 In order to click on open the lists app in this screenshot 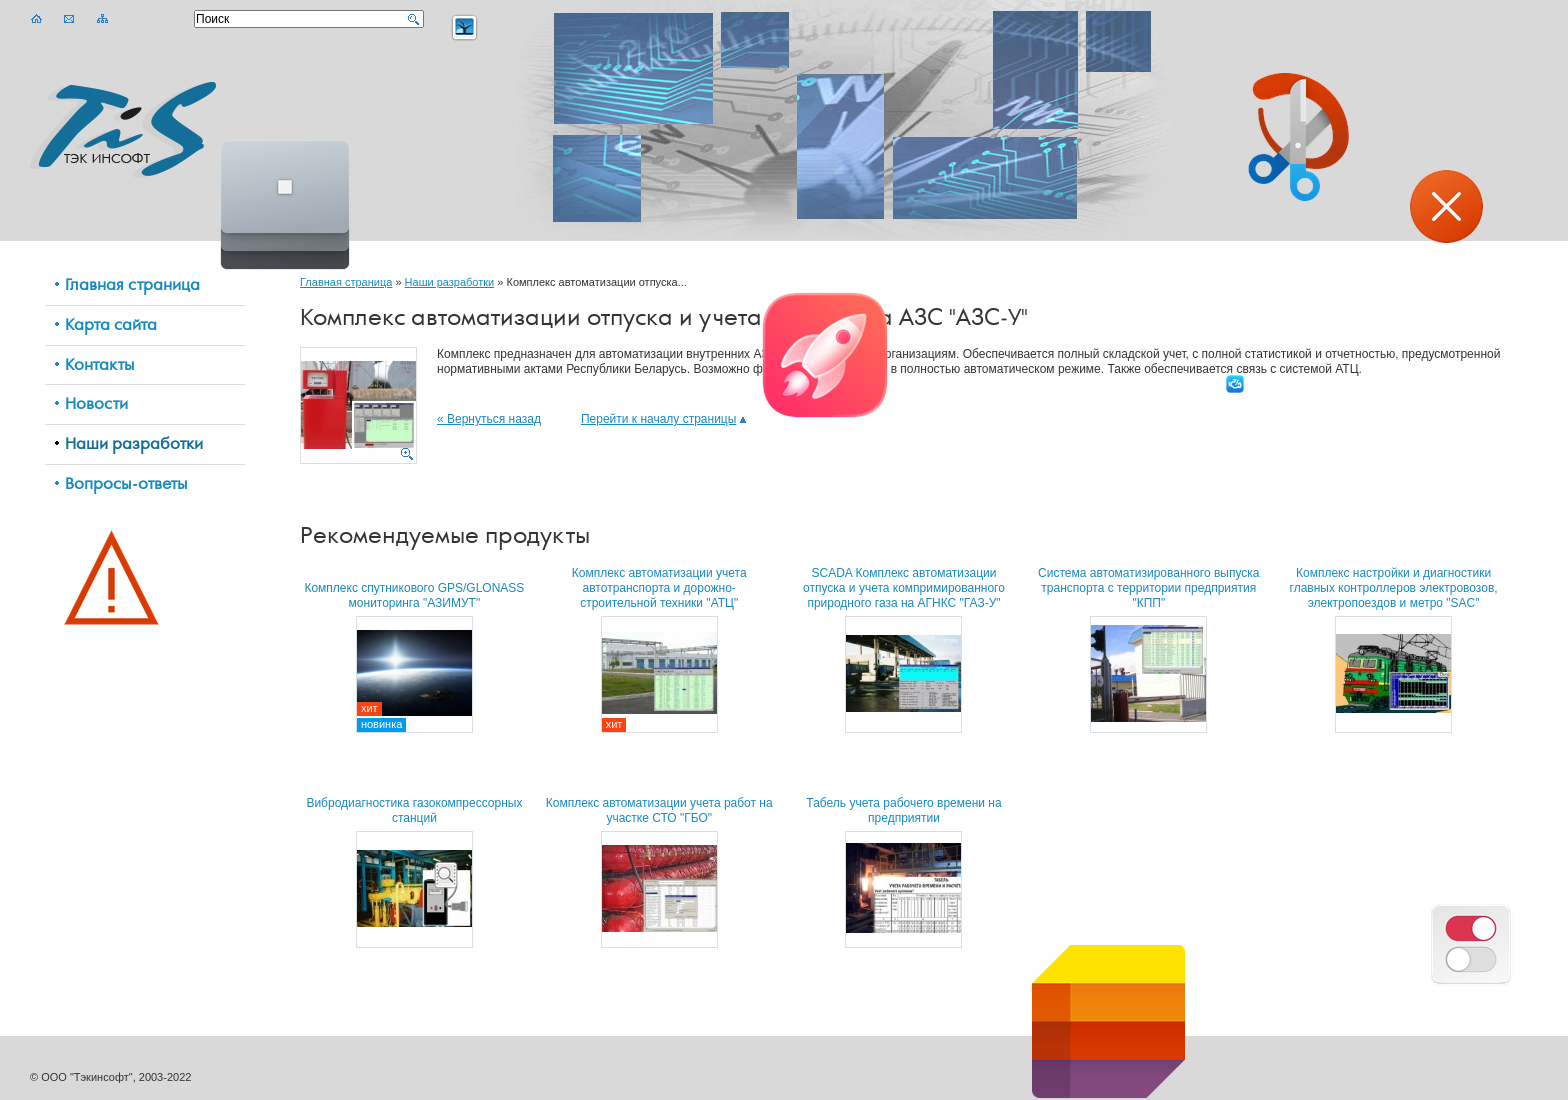, I will do `click(1108, 1021)`.